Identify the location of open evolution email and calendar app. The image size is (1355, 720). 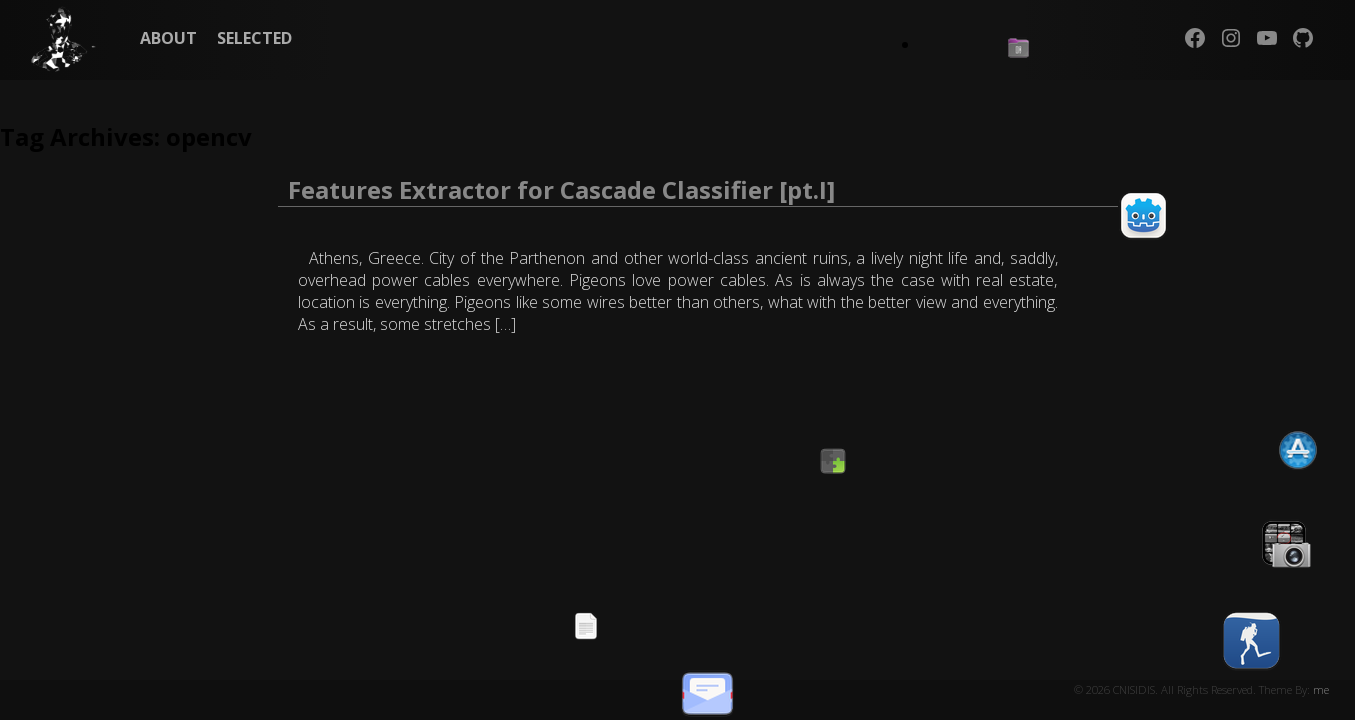
(707, 693).